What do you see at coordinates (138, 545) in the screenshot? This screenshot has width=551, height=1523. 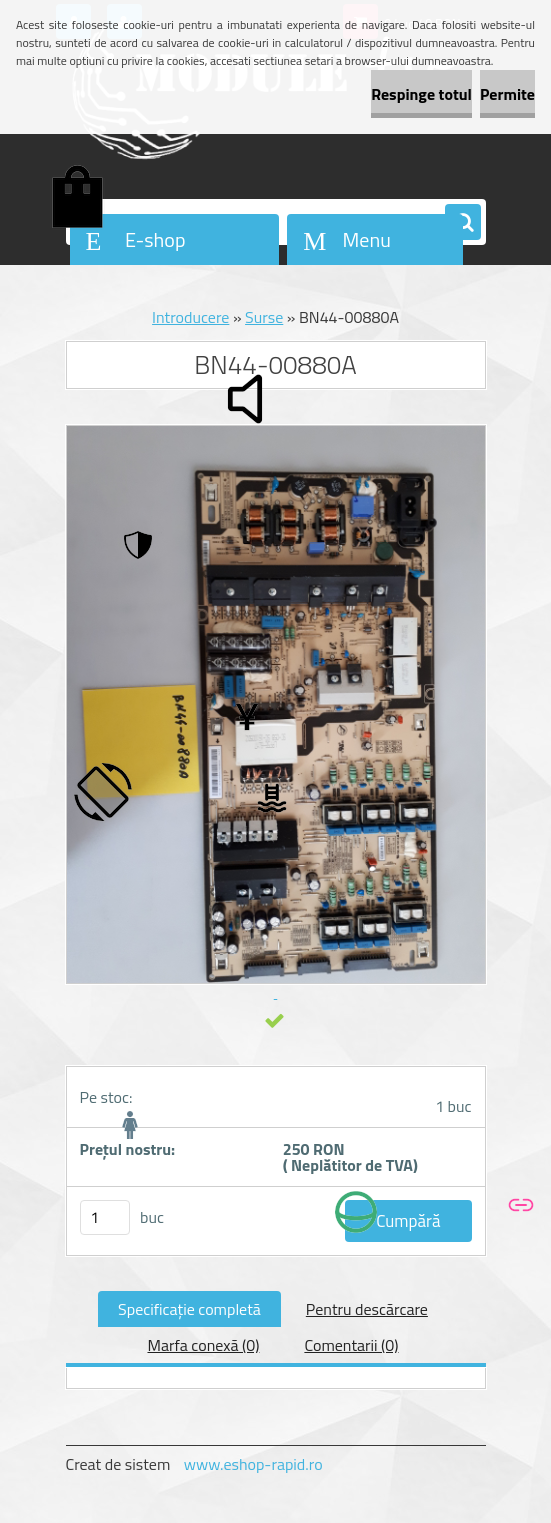 I see `indicates partial security or protection status` at bounding box center [138, 545].